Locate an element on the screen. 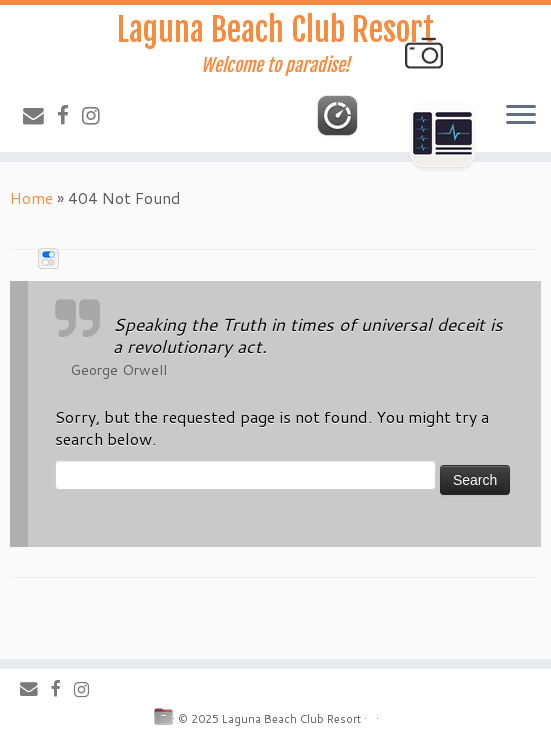 The image size is (551, 744). open stacer system optimizer is located at coordinates (337, 115).